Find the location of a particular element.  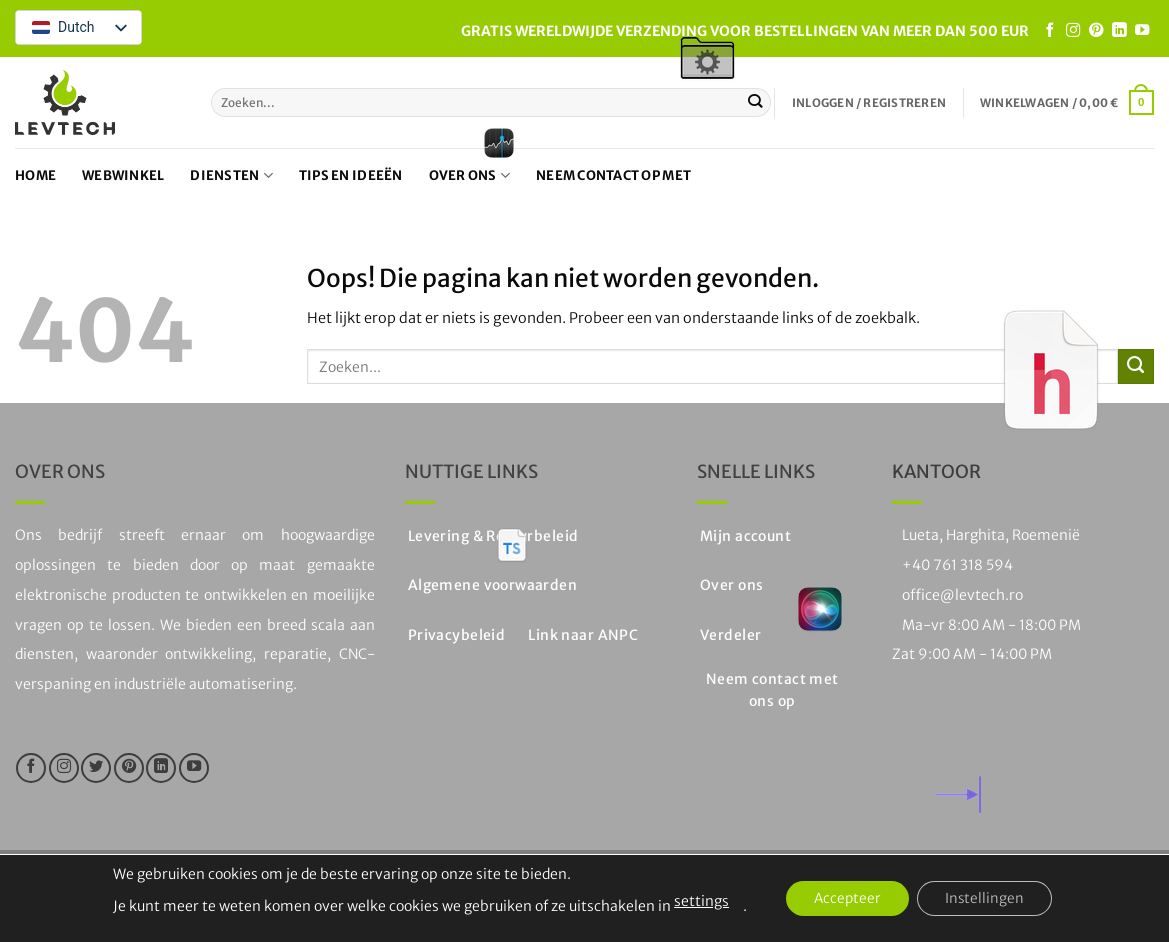

activate Siri voice assistant is located at coordinates (820, 609).